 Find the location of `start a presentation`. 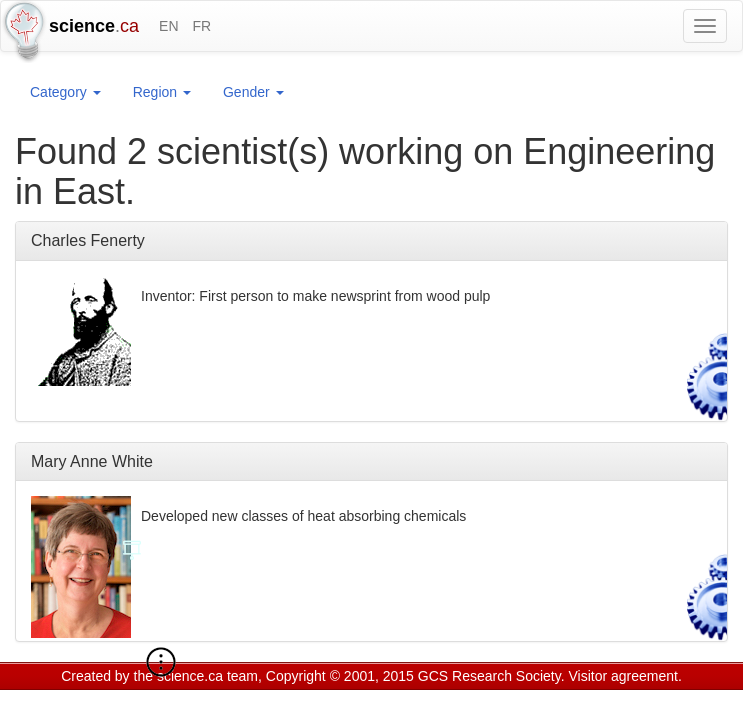

start a presentation is located at coordinates (132, 549).